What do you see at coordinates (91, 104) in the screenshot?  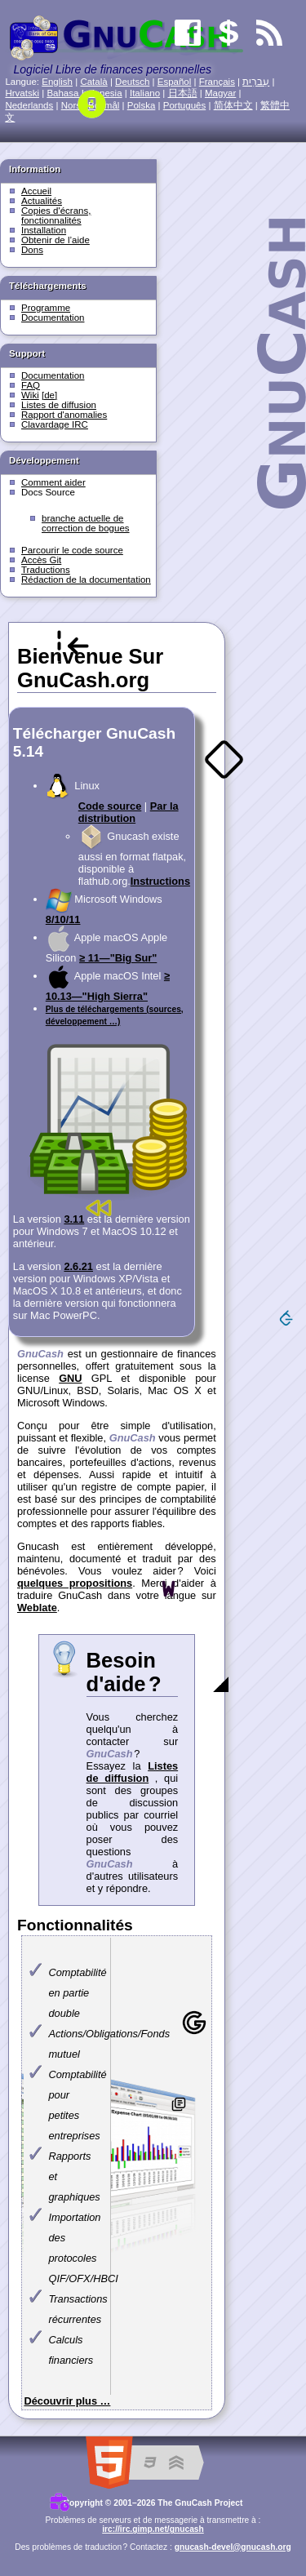 I see `indicates item number 9 in a numbered list or sequence` at bounding box center [91, 104].